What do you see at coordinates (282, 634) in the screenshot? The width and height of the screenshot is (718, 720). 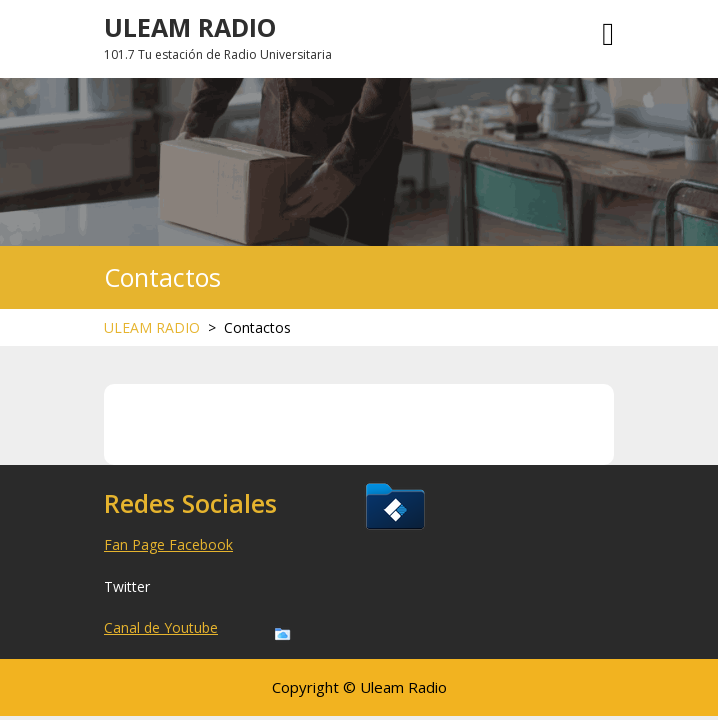 I see `open iCloud Drive folder` at bounding box center [282, 634].